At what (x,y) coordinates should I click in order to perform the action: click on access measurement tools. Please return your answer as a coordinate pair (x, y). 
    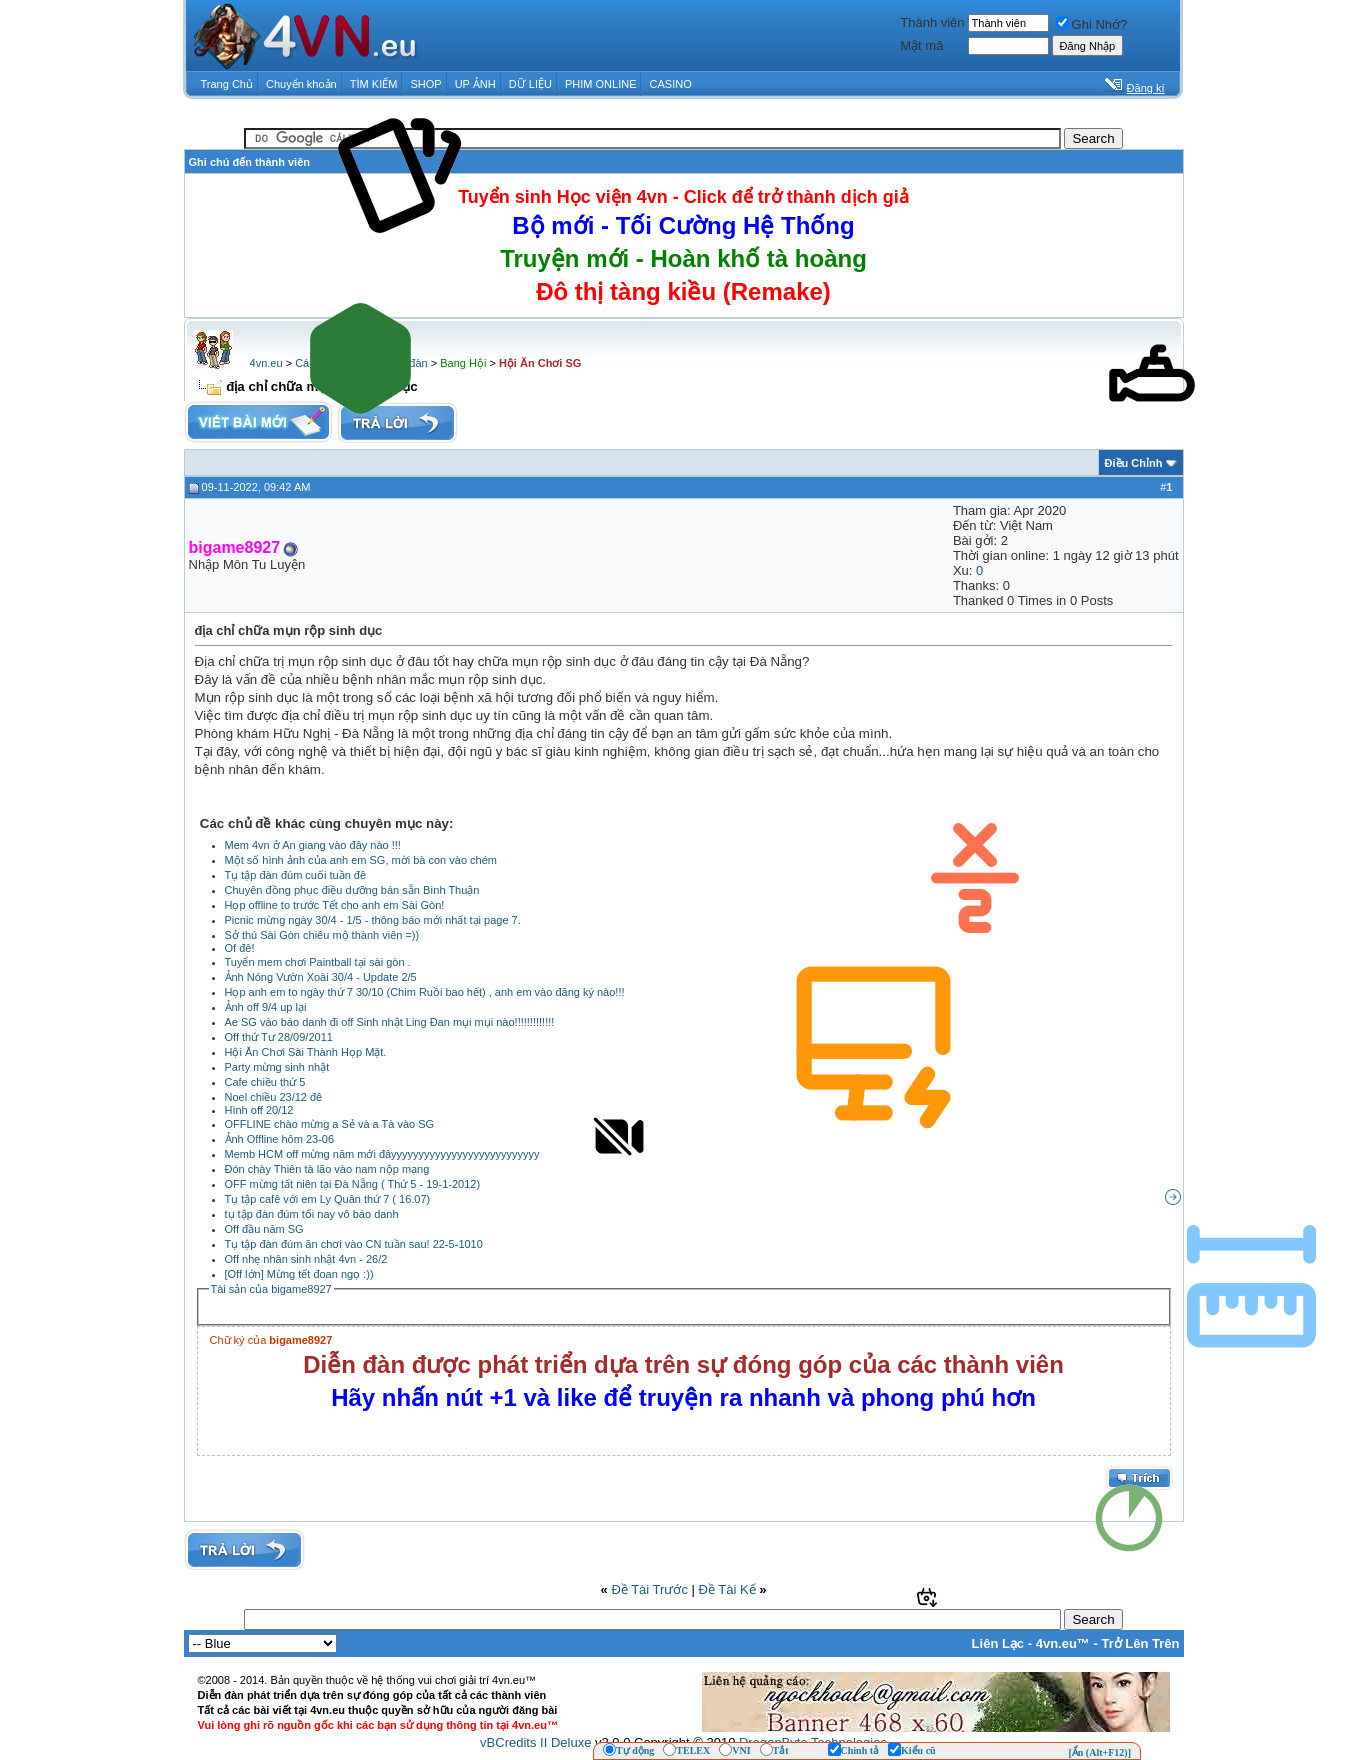
    Looking at the image, I should click on (1251, 1289).